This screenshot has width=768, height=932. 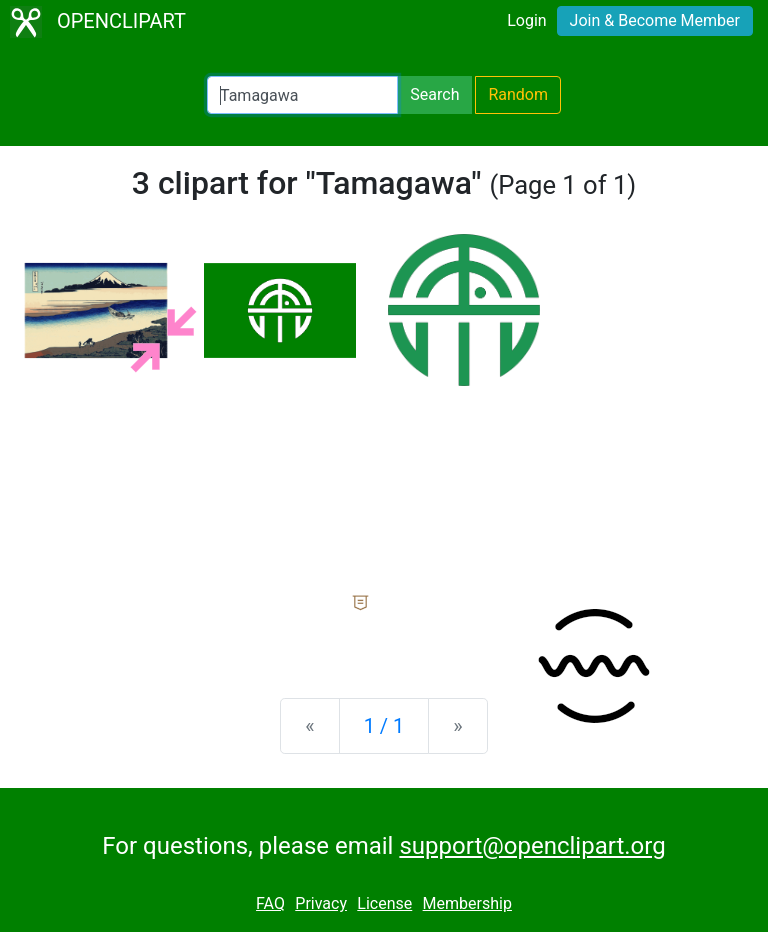 What do you see at coordinates (163, 339) in the screenshot?
I see `collapse or minimize expanded content` at bounding box center [163, 339].